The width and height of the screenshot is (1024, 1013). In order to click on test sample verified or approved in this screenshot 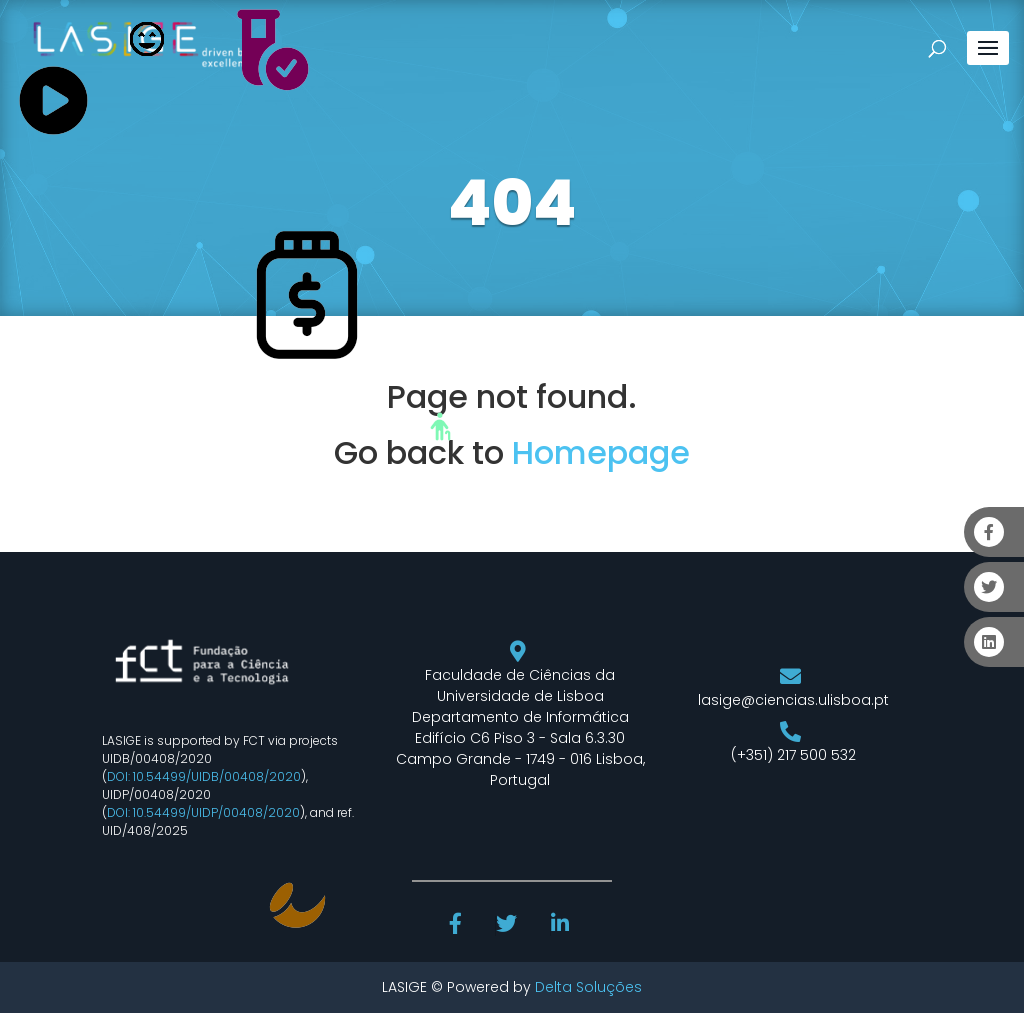, I will do `click(270, 47)`.